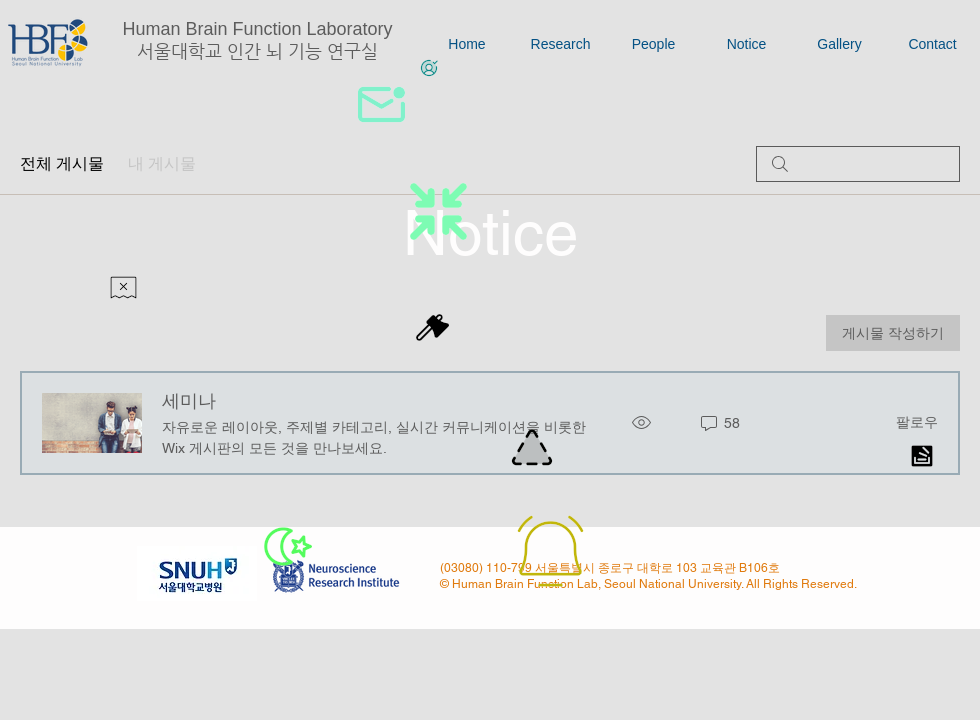  I want to click on indicates Islamic religious content or features, so click(286, 546).